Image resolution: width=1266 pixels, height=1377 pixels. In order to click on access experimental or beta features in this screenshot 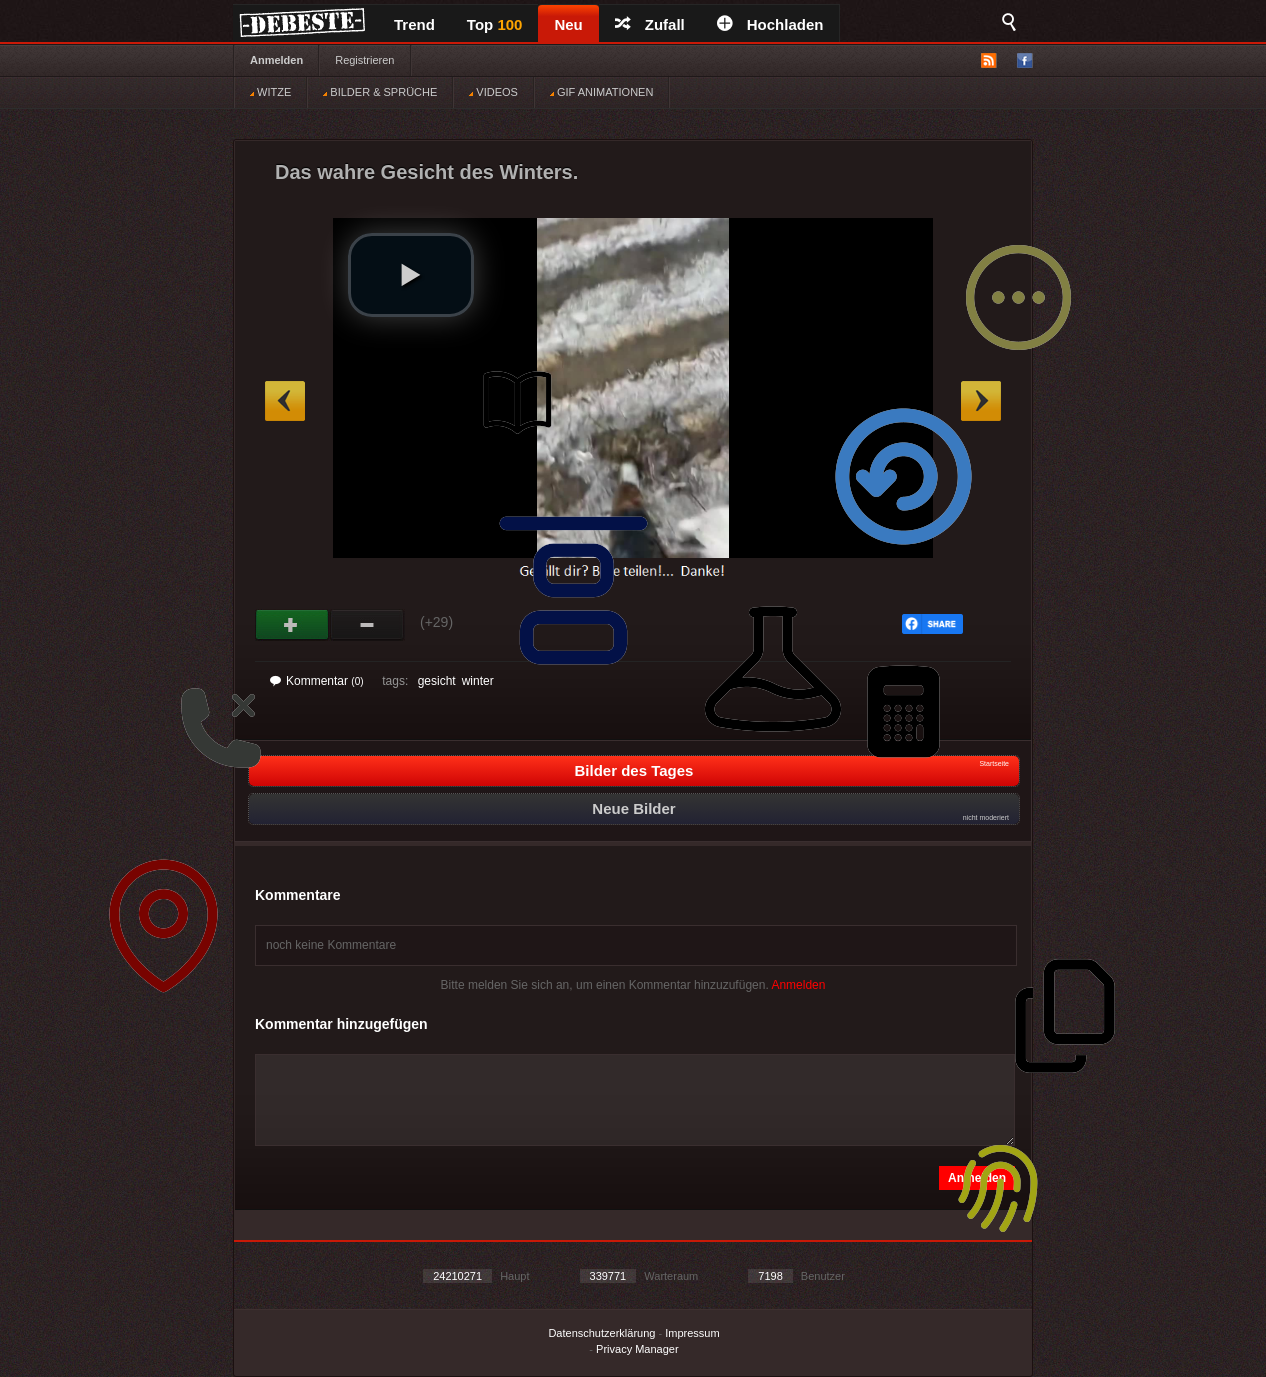, I will do `click(773, 669)`.